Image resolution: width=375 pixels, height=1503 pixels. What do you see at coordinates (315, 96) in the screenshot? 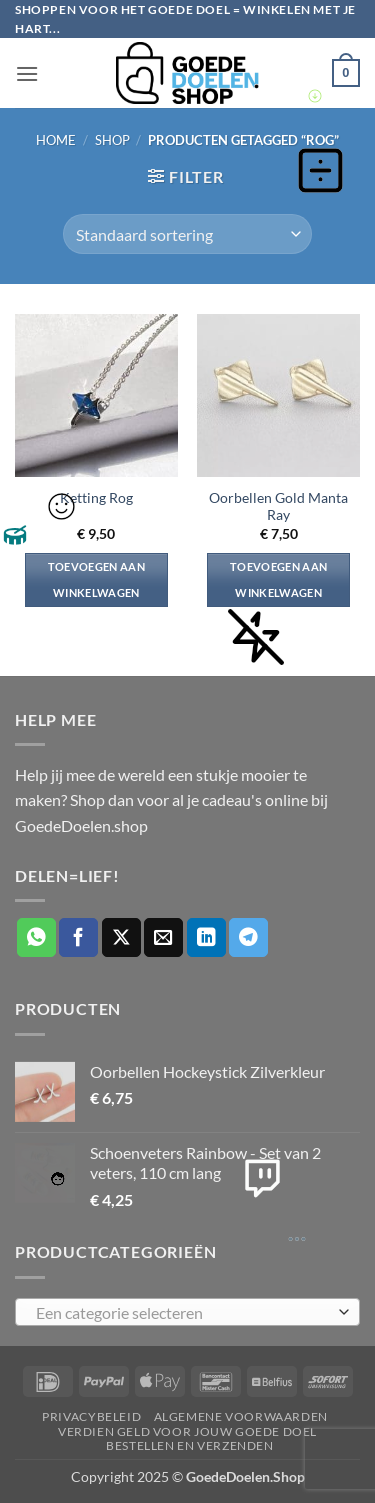
I see `download a file or content` at bounding box center [315, 96].